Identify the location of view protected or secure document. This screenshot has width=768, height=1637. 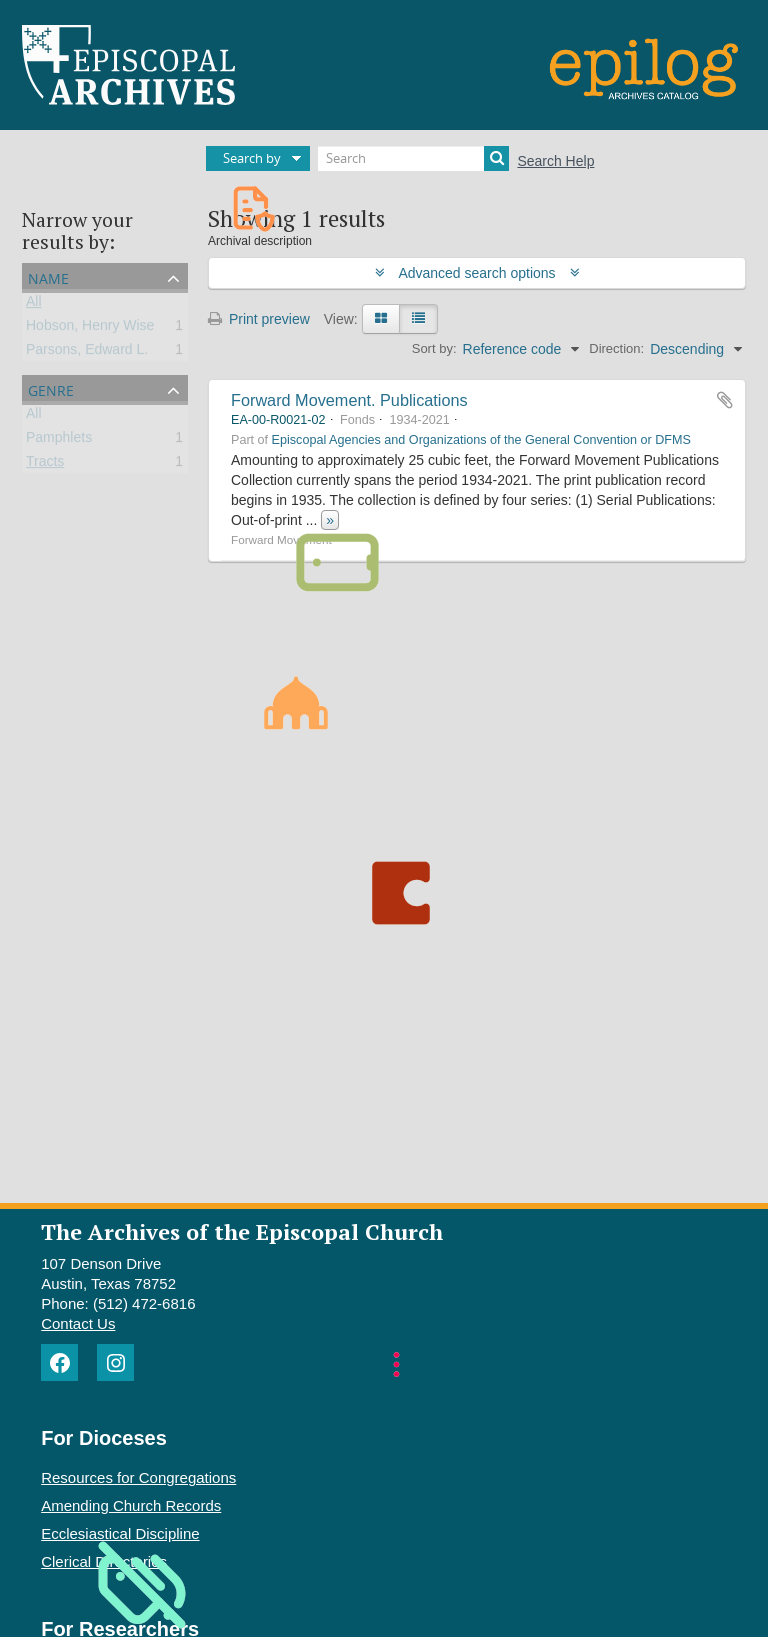
(253, 208).